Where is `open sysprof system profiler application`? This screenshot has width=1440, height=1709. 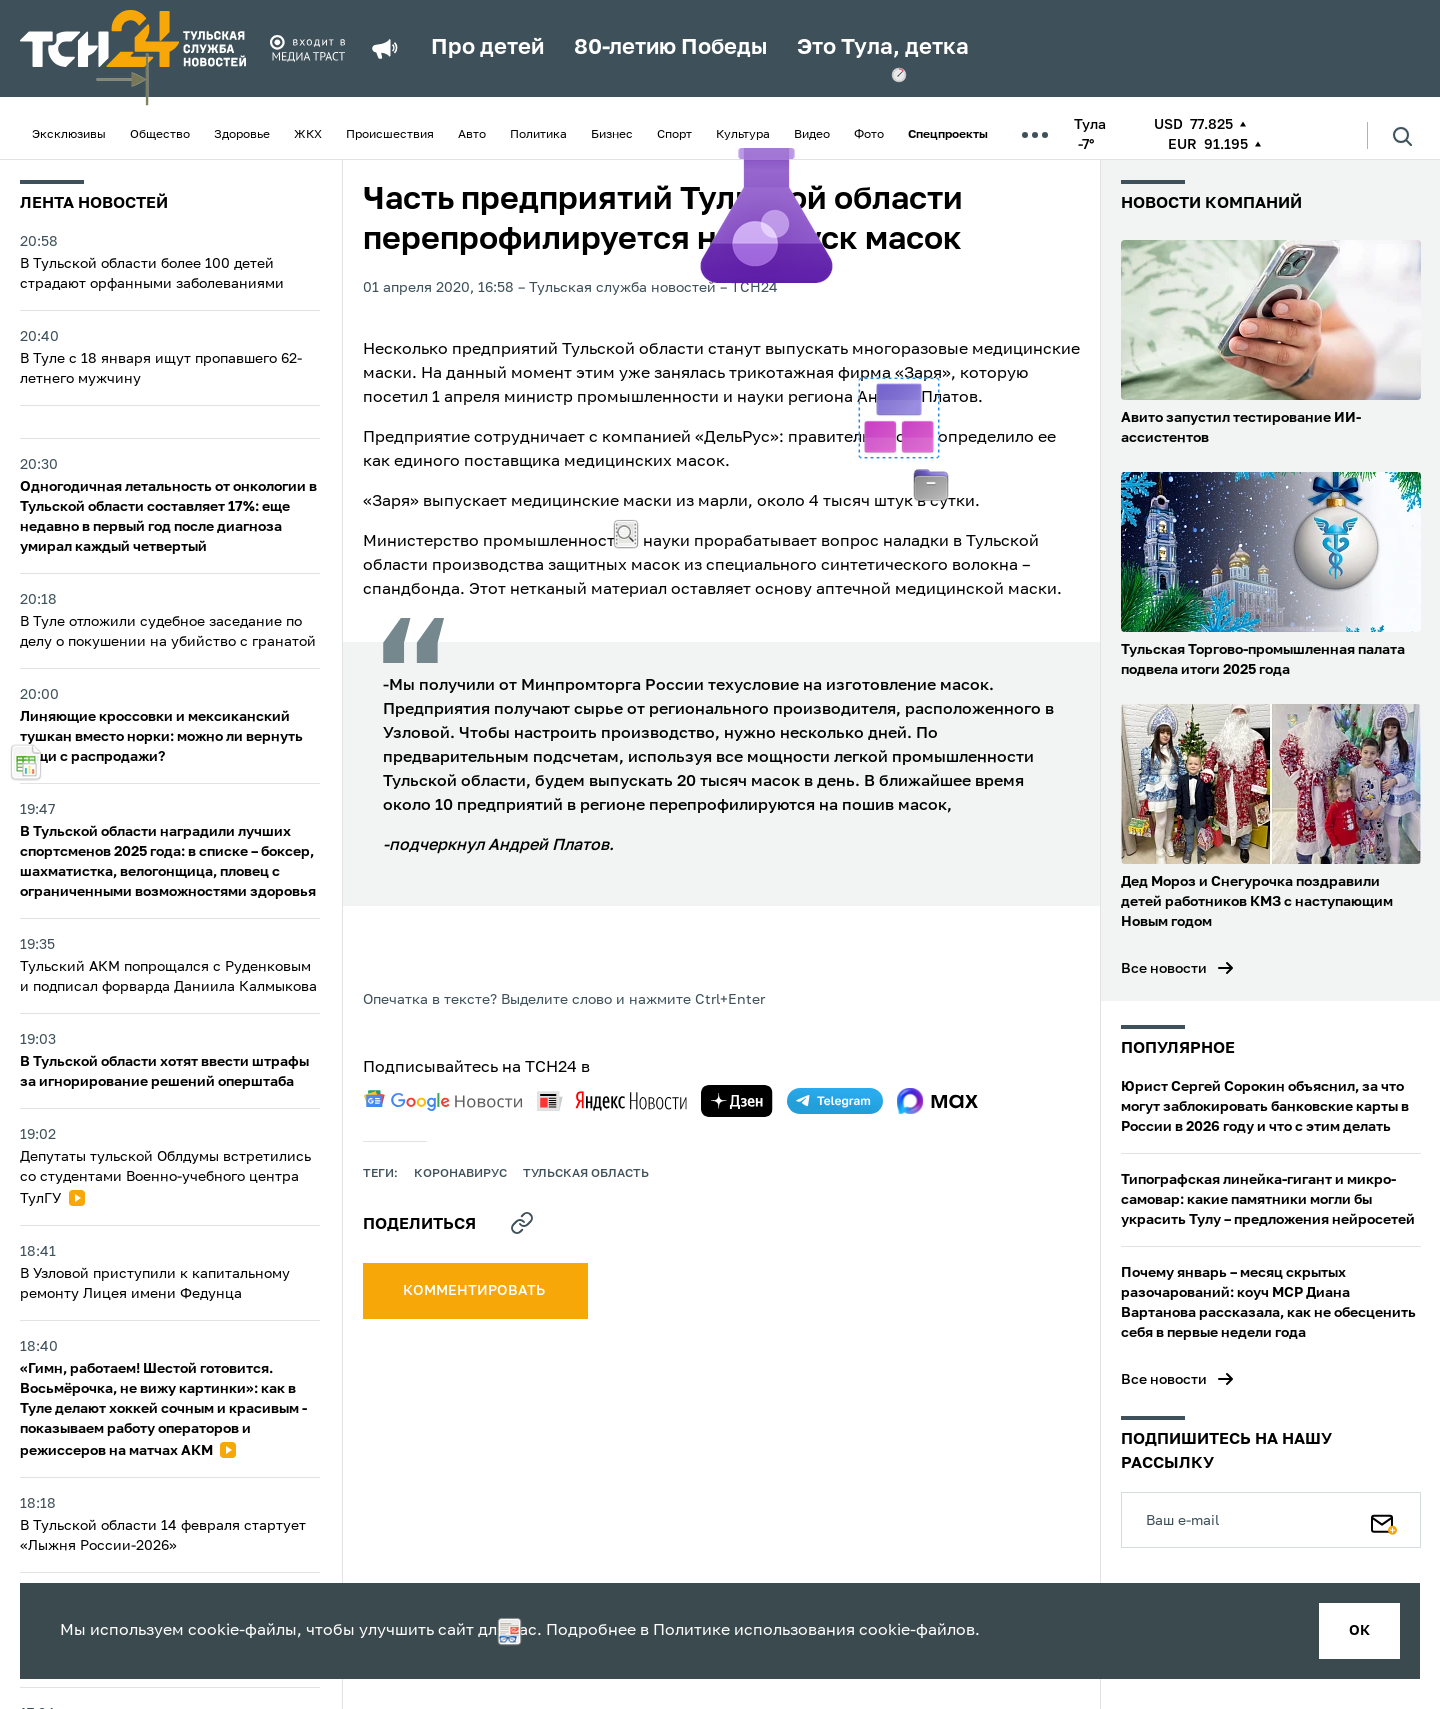
open sysprof system profiler application is located at coordinates (899, 75).